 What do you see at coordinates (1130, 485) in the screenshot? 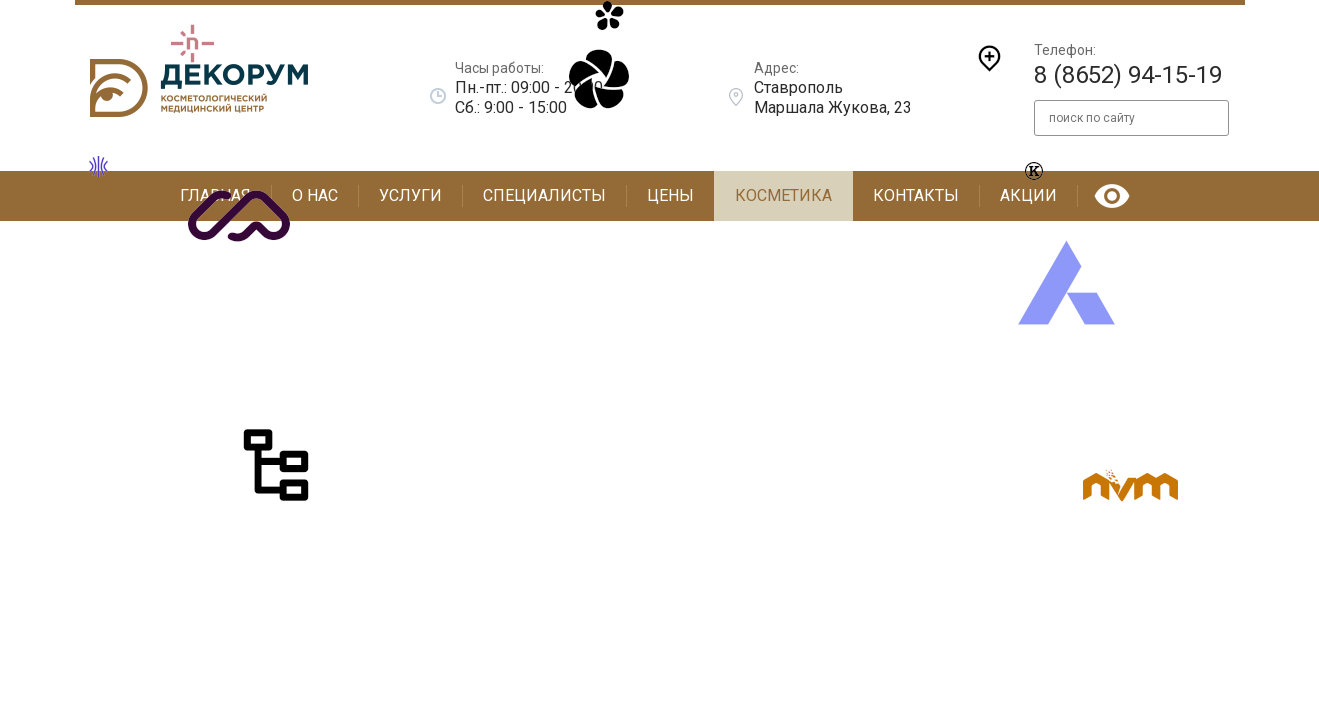
I see `nvm (node version manager) logo` at bounding box center [1130, 485].